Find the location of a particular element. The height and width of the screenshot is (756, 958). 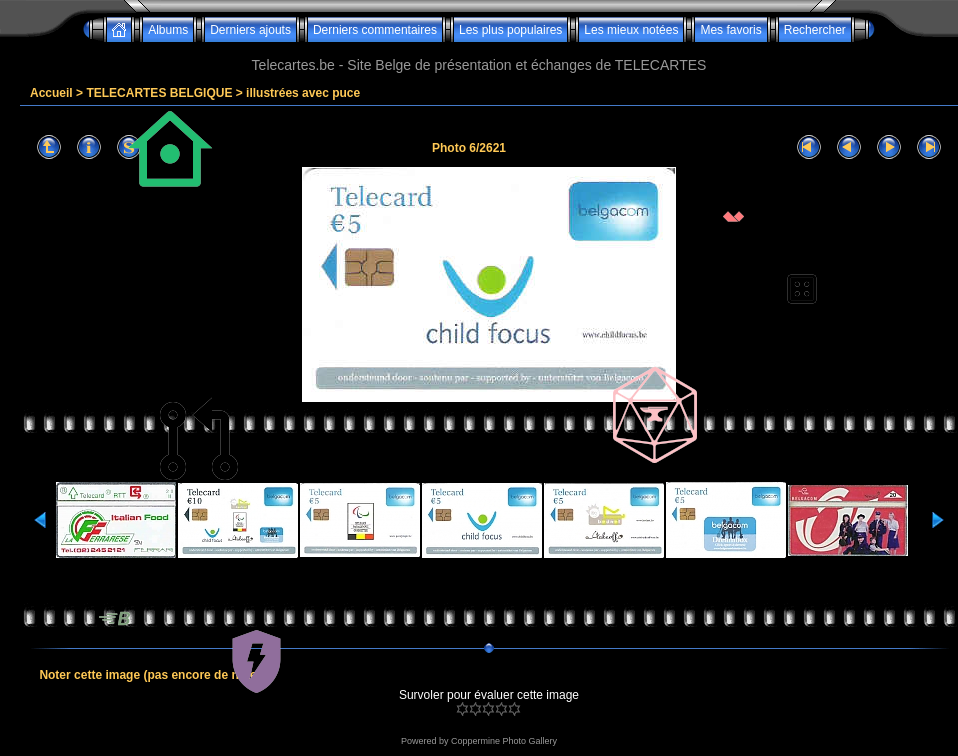

navigate to home screen is located at coordinates (170, 152).